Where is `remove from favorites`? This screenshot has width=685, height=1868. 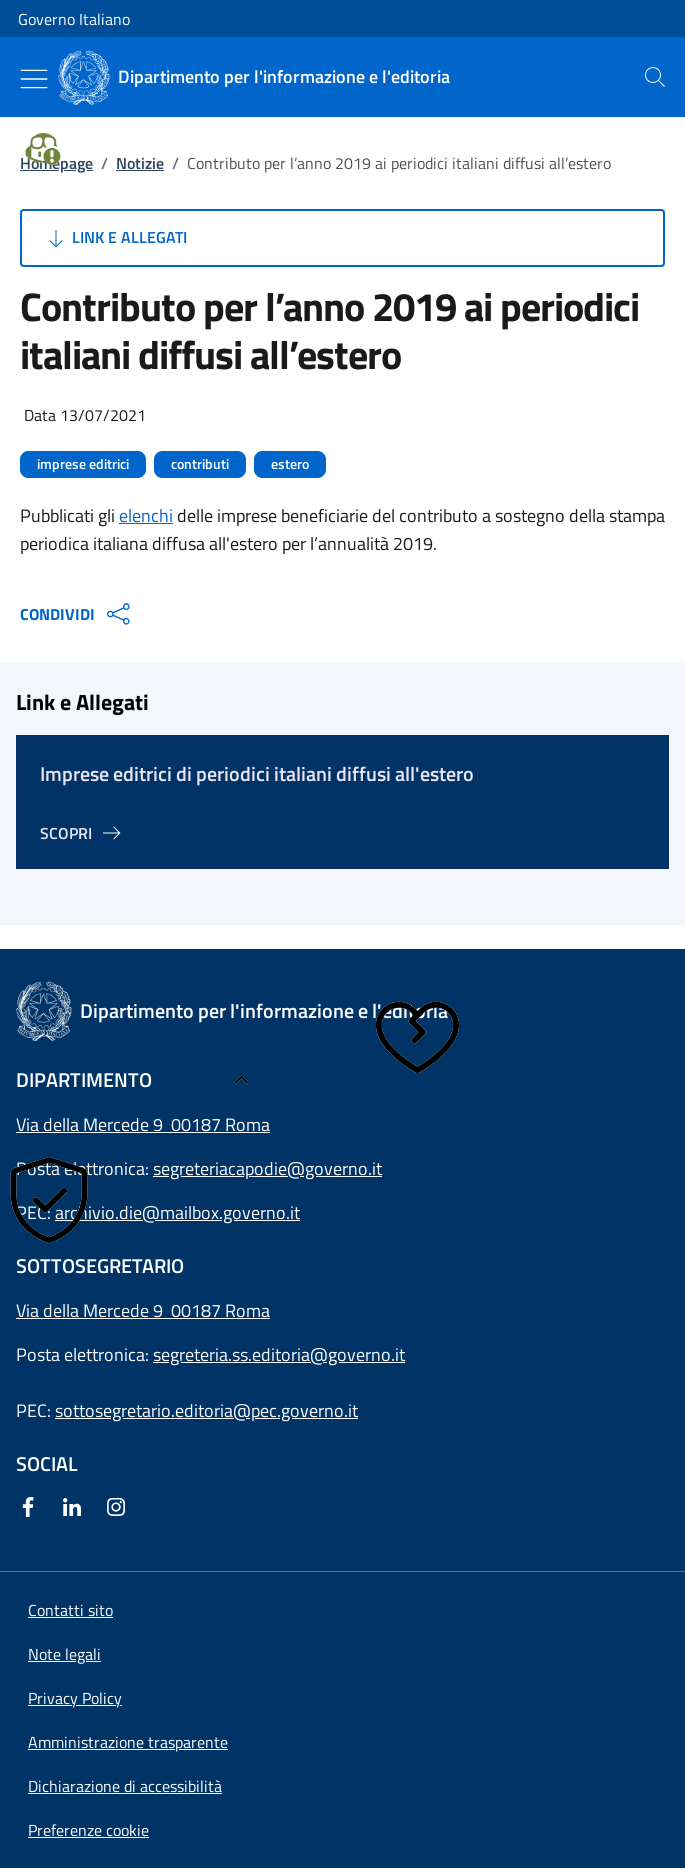 remove from favorites is located at coordinates (417, 1034).